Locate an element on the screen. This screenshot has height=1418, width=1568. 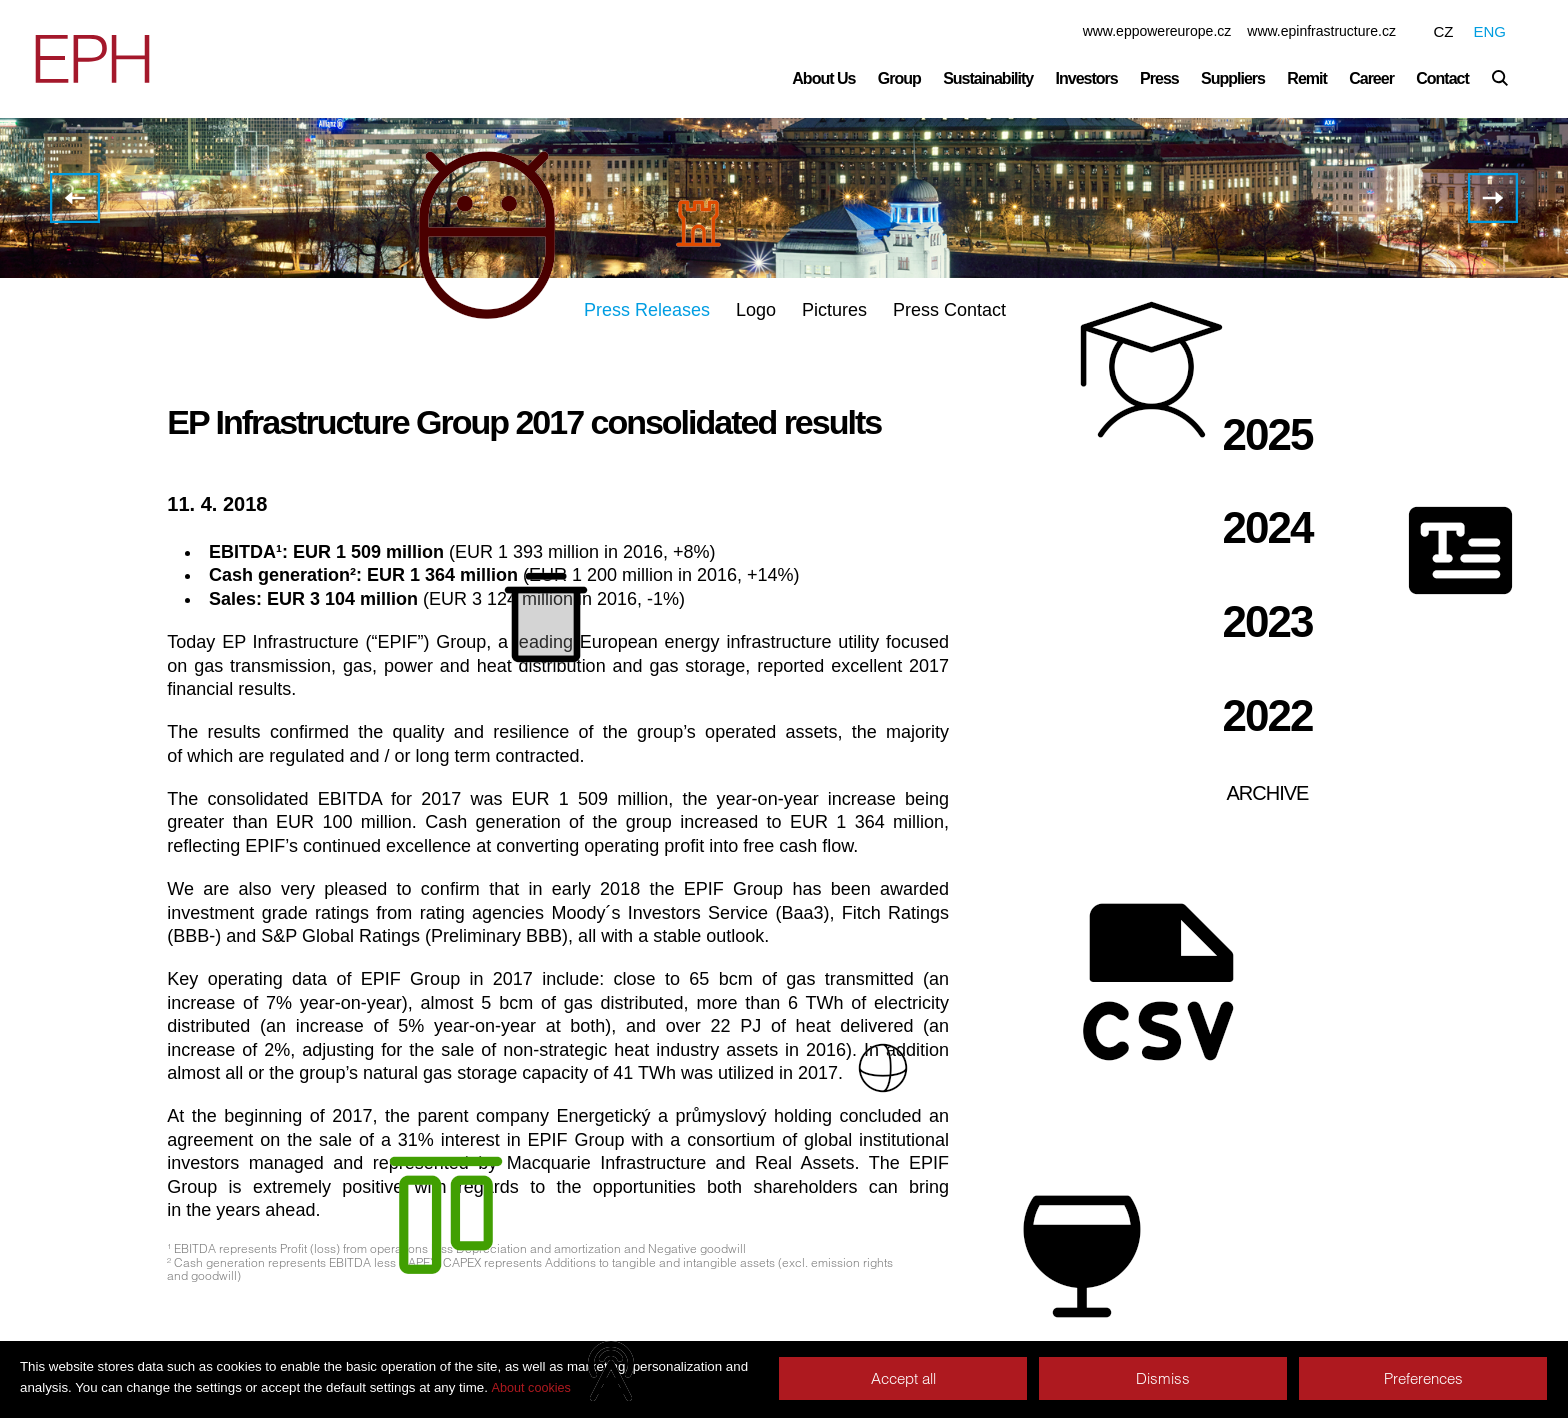
browse wine or spirits menu is located at coordinates (1082, 1254).